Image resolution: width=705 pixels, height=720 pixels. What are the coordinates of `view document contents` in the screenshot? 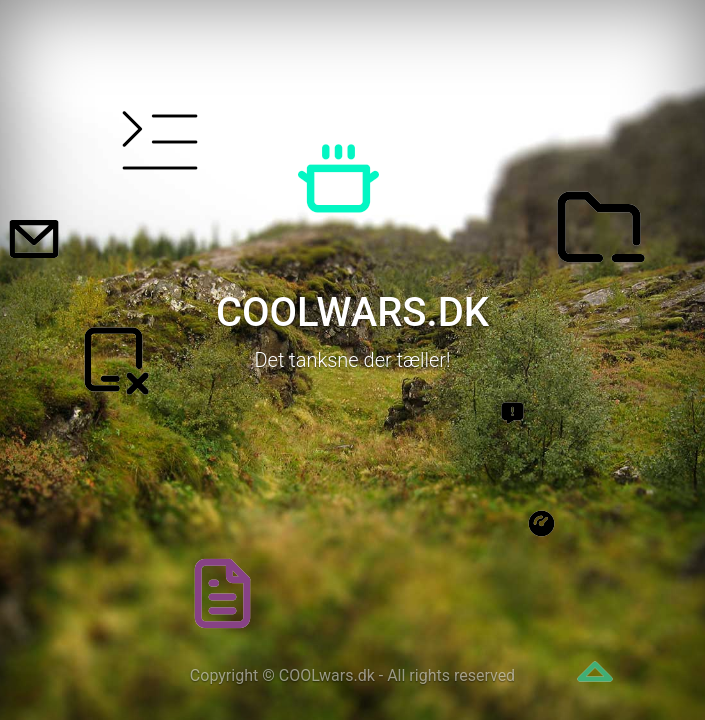 It's located at (222, 593).